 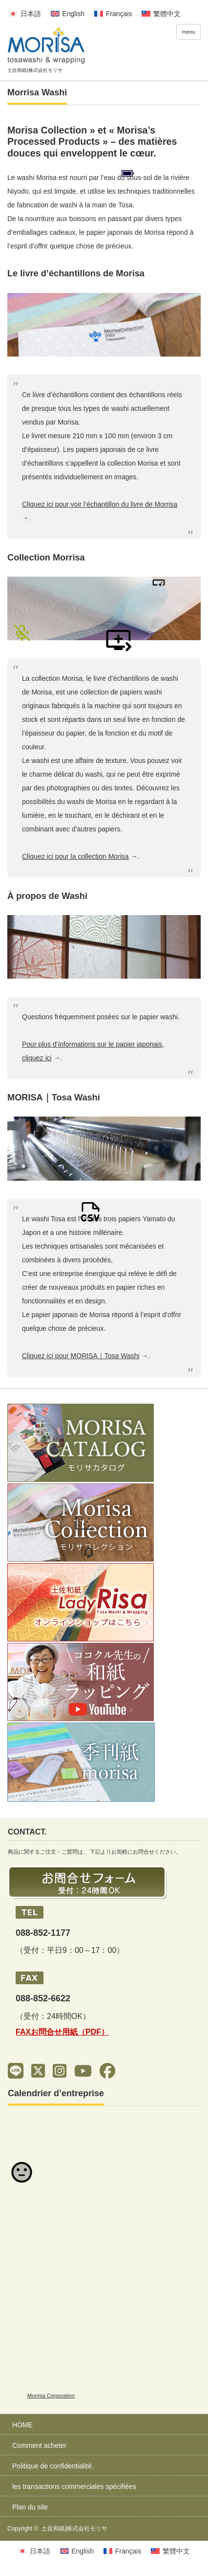 What do you see at coordinates (21, 2172) in the screenshot?
I see `indicates neutral feedback or rating` at bounding box center [21, 2172].